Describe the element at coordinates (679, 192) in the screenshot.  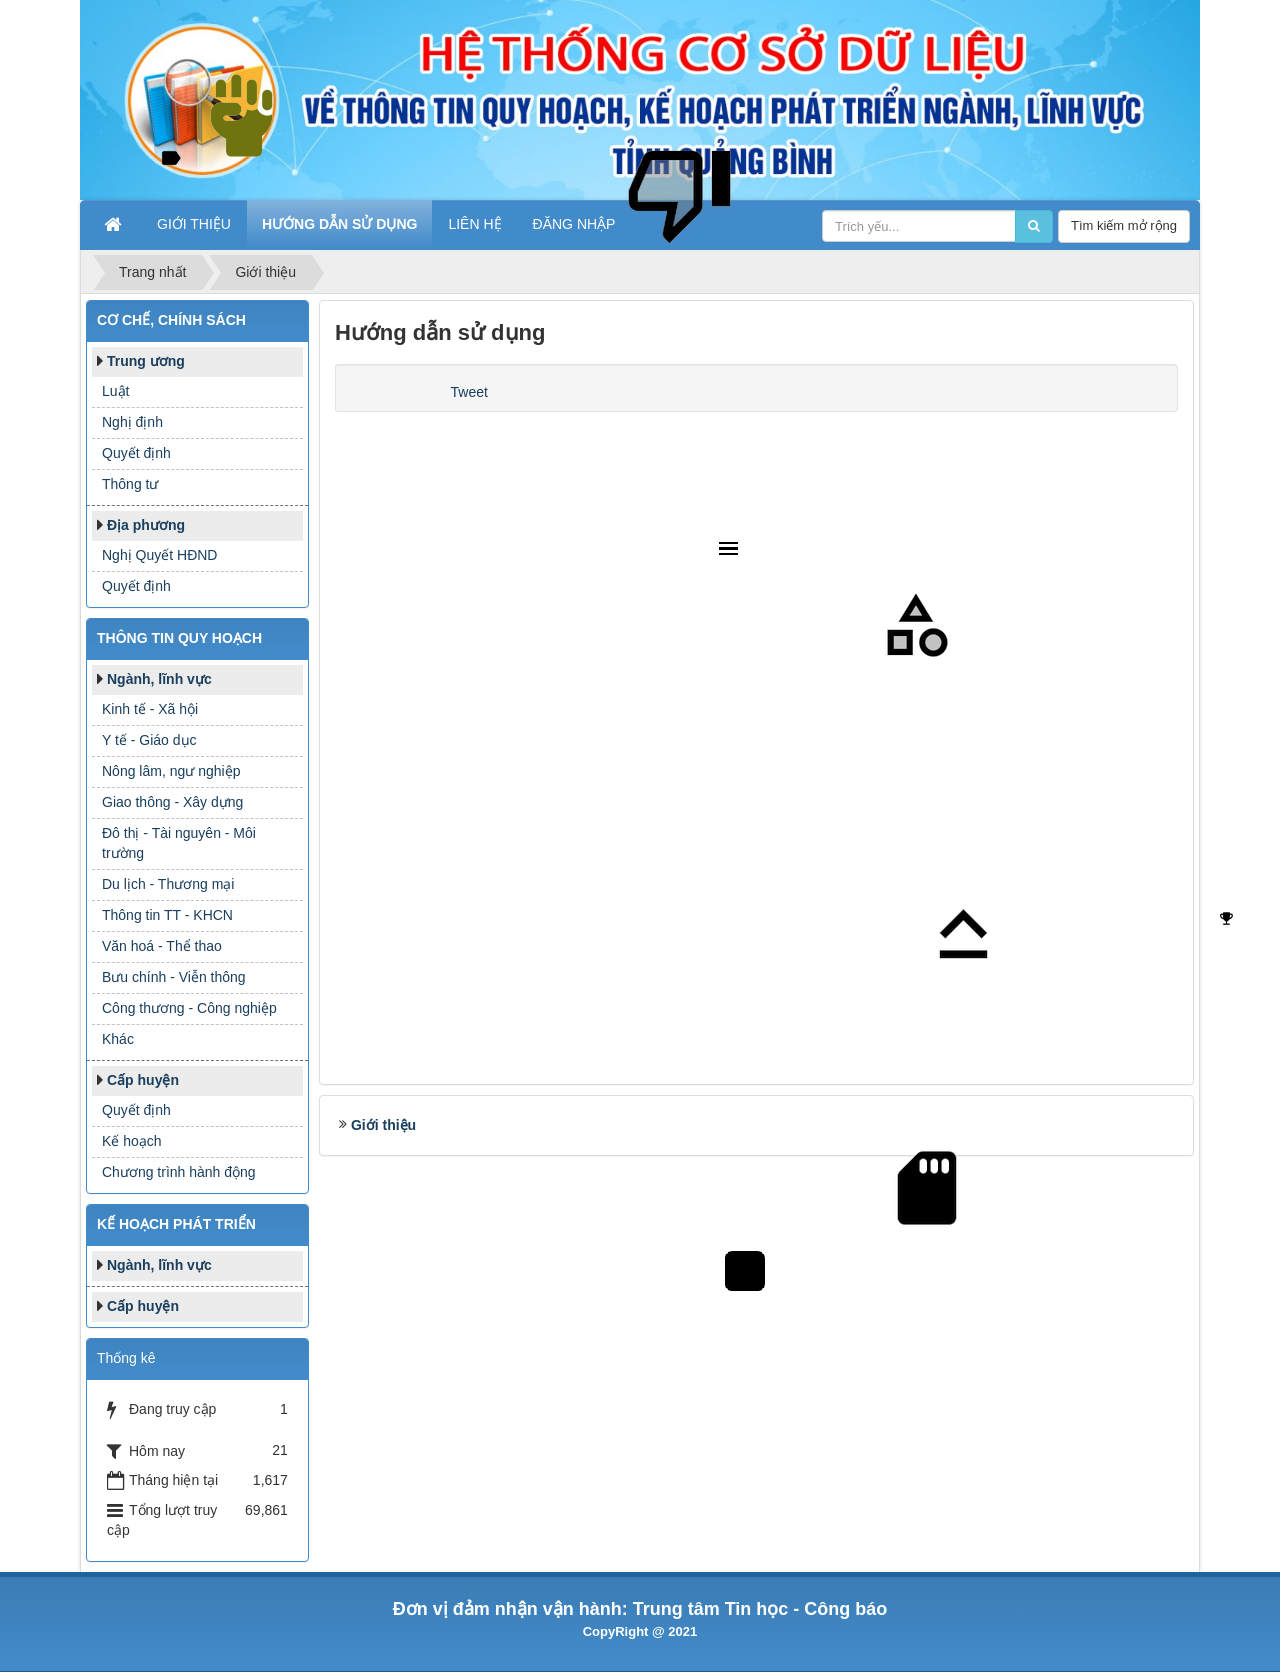
I see `dislike or downvote content` at that location.